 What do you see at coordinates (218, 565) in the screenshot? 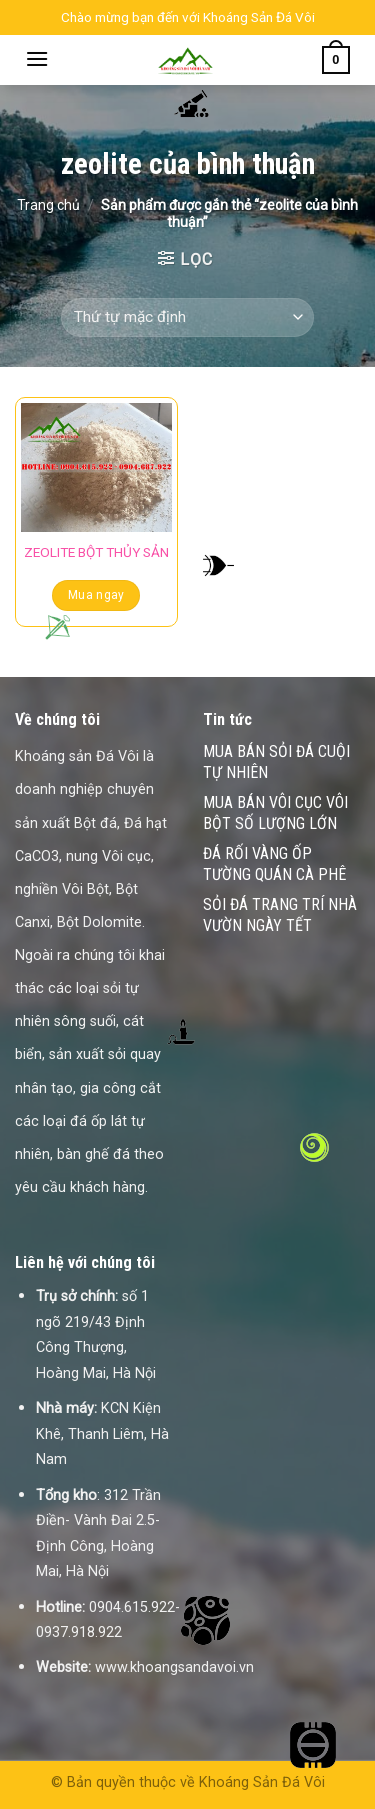
I see `represents an XOR logic gate in a circuit diagram` at bounding box center [218, 565].